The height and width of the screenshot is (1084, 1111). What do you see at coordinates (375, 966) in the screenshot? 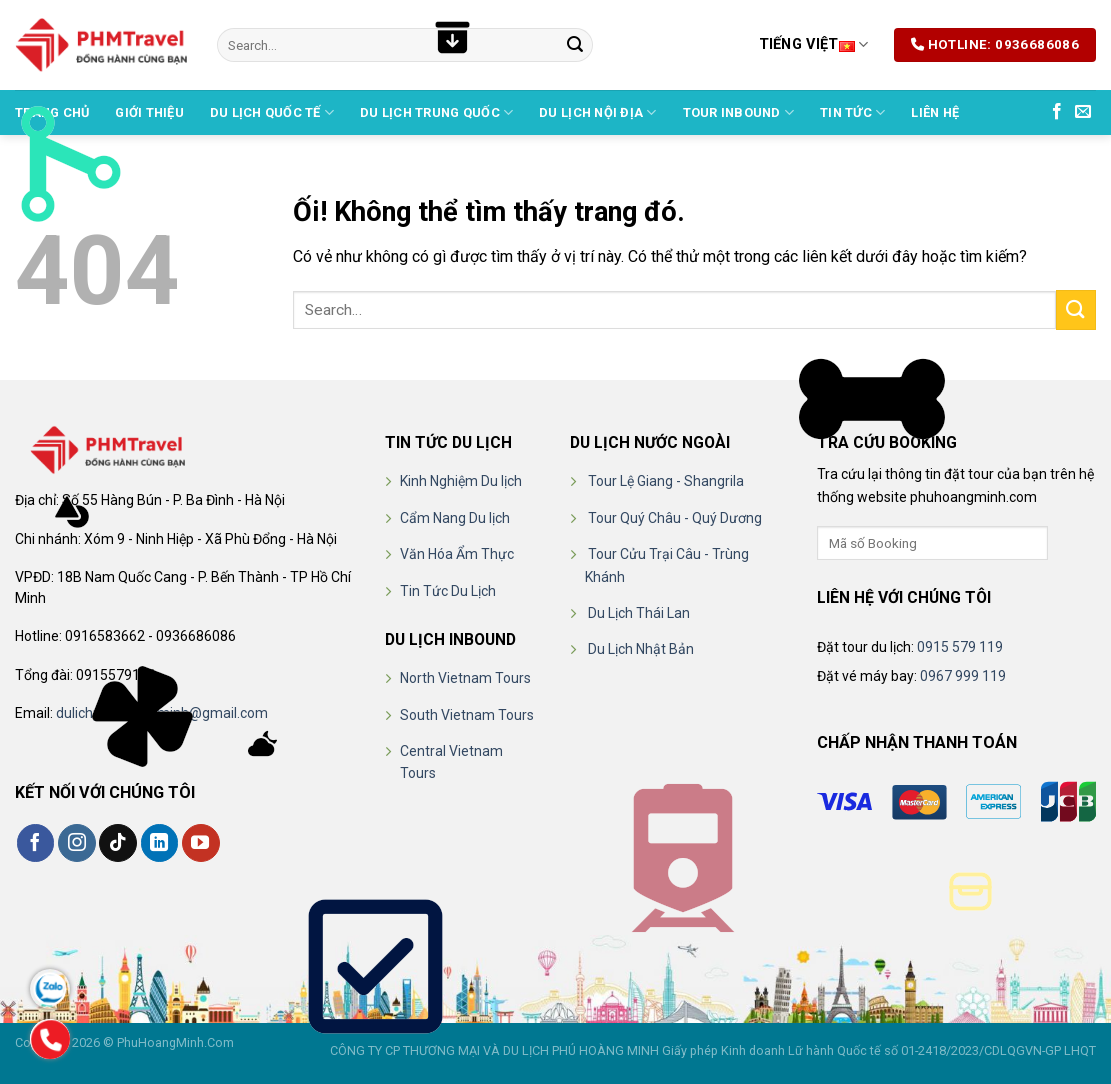
I see `a selected or completed item` at bounding box center [375, 966].